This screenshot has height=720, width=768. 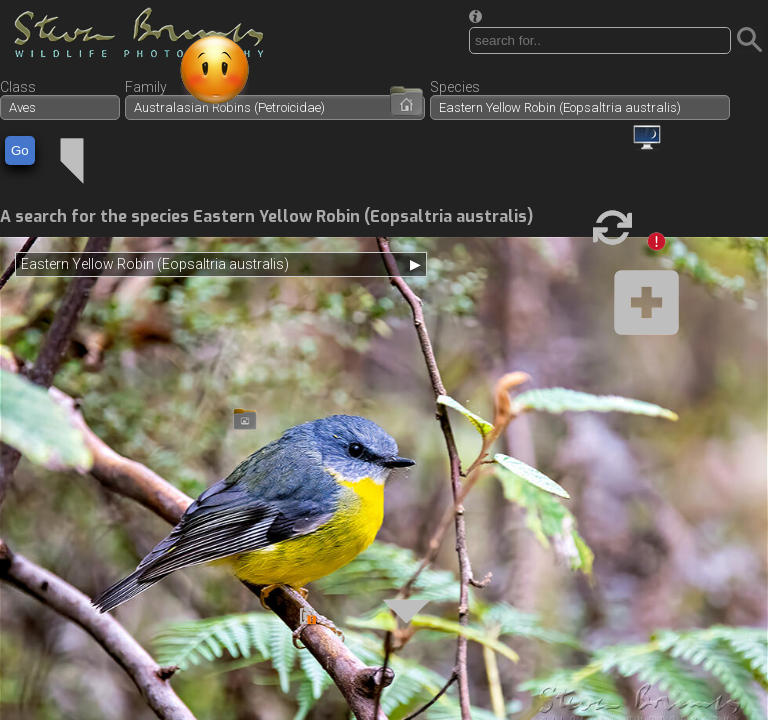 What do you see at coordinates (406, 609) in the screenshot?
I see `scroll down or view more content below` at bounding box center [406, 609].